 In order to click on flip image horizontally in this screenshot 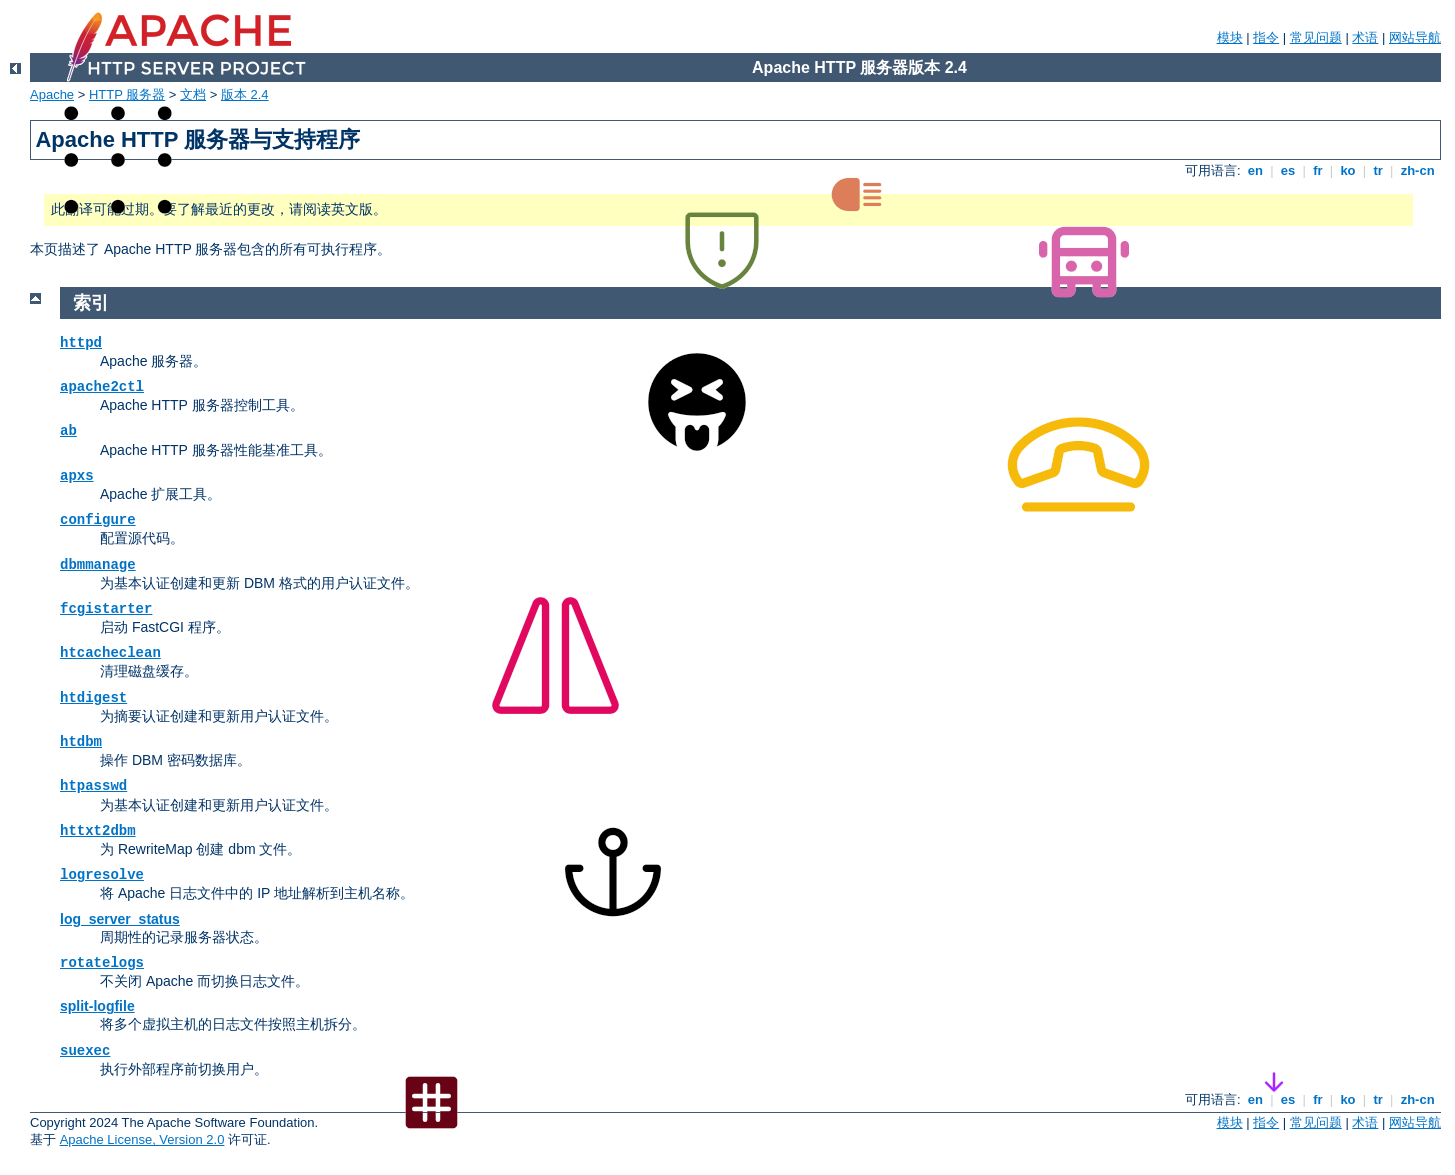, I will do `click(555, 660)`.